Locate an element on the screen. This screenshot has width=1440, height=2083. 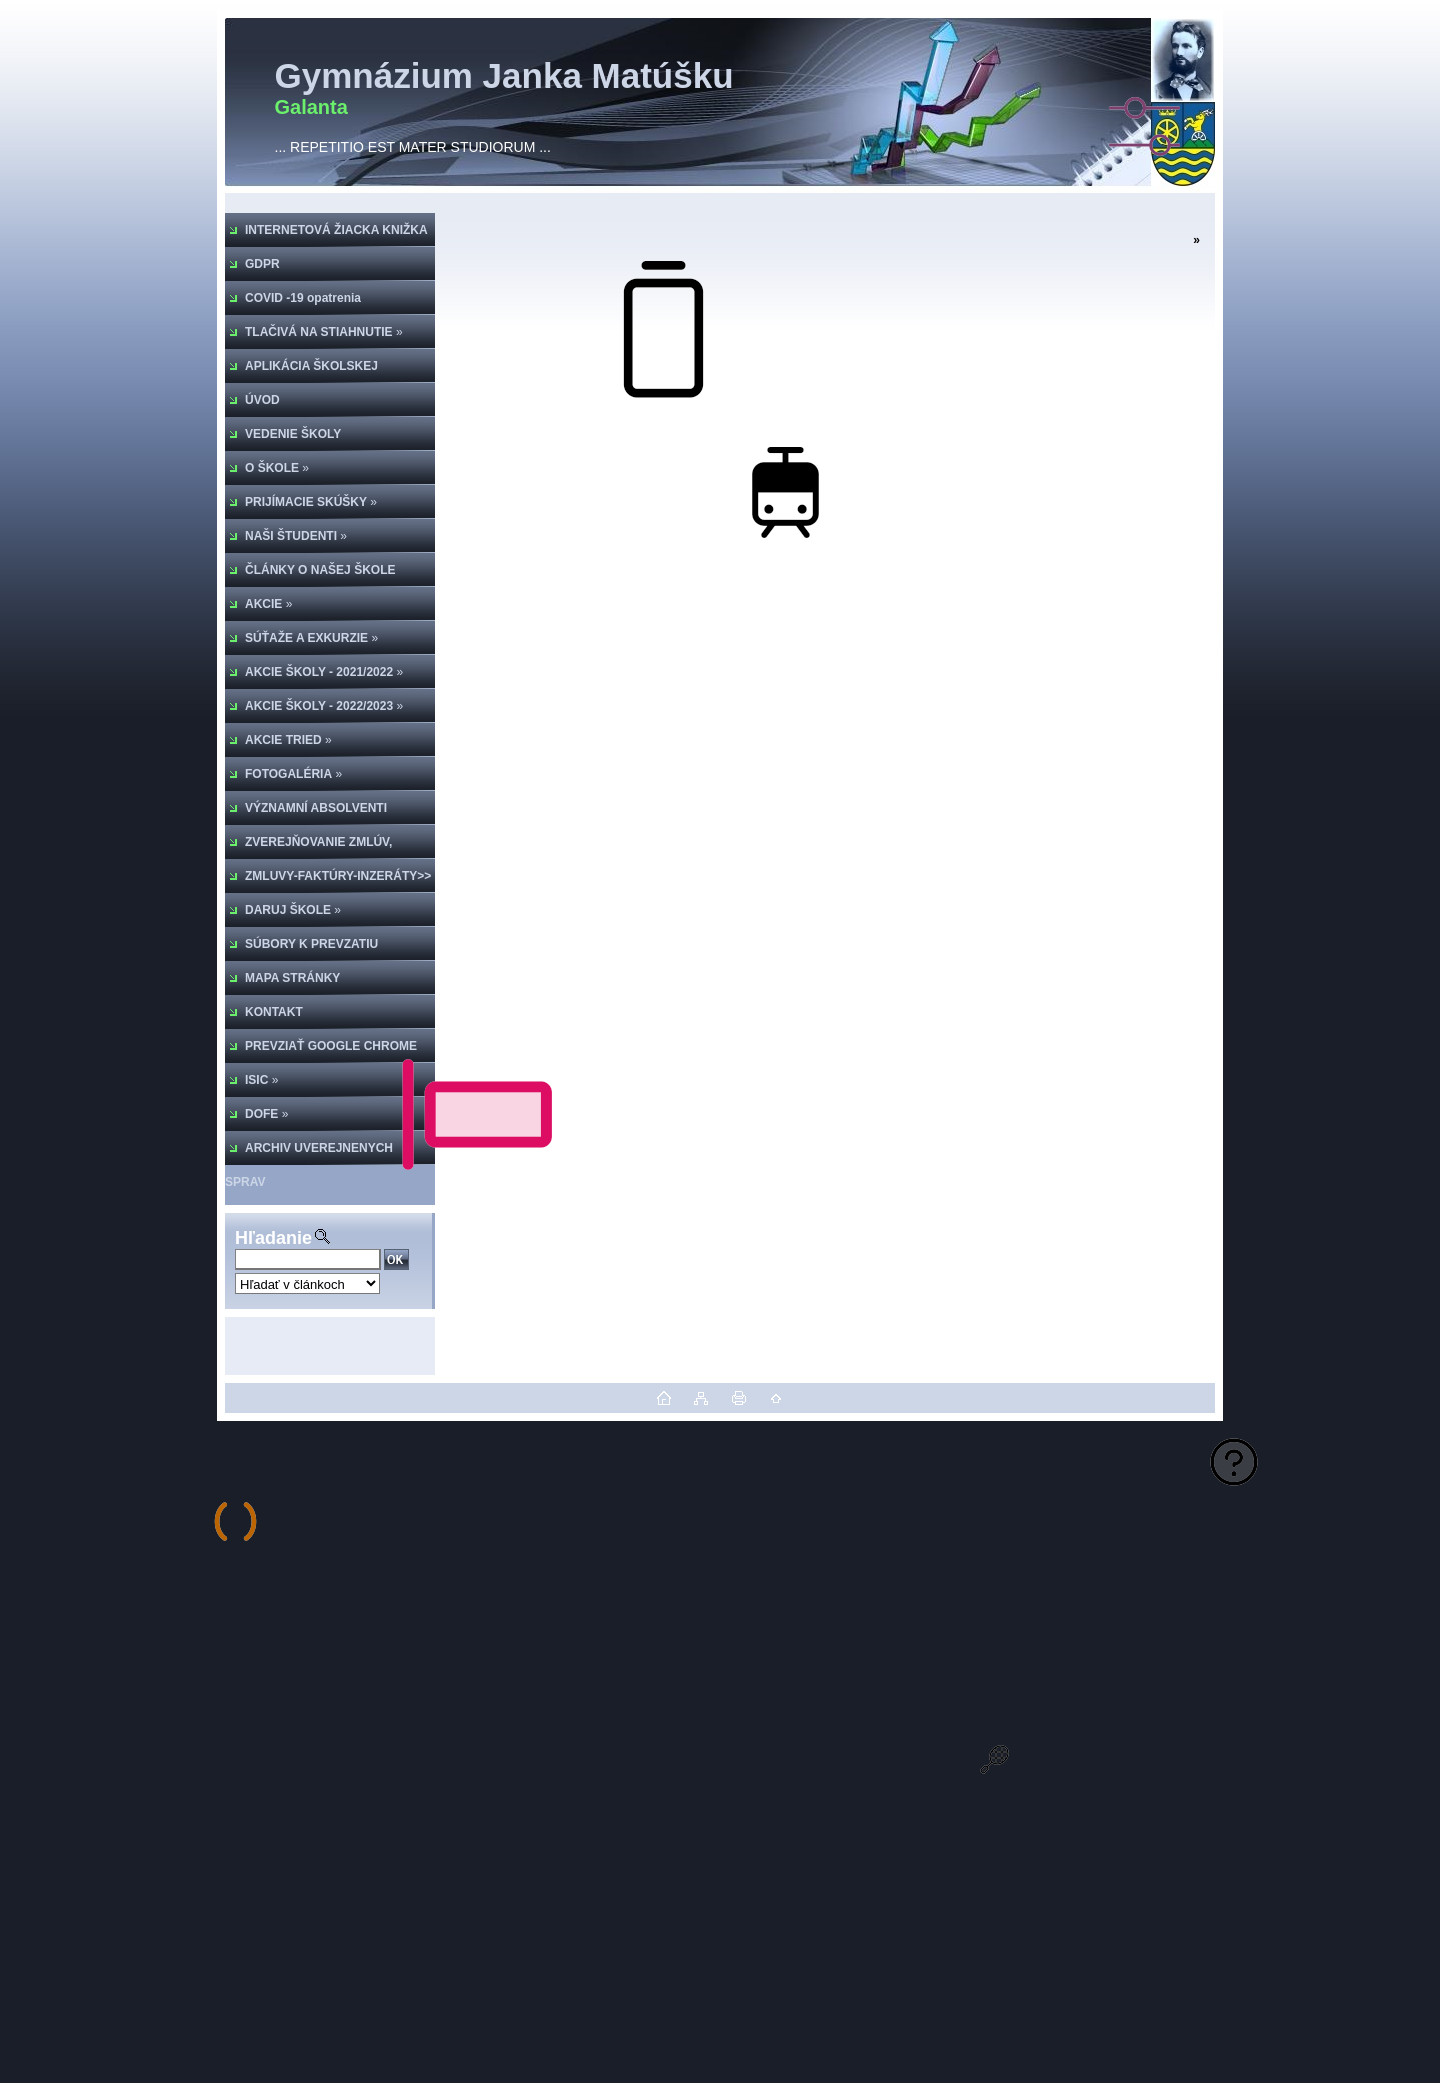
access tennis or racquet sports features is located at coordinates (994, 1760).